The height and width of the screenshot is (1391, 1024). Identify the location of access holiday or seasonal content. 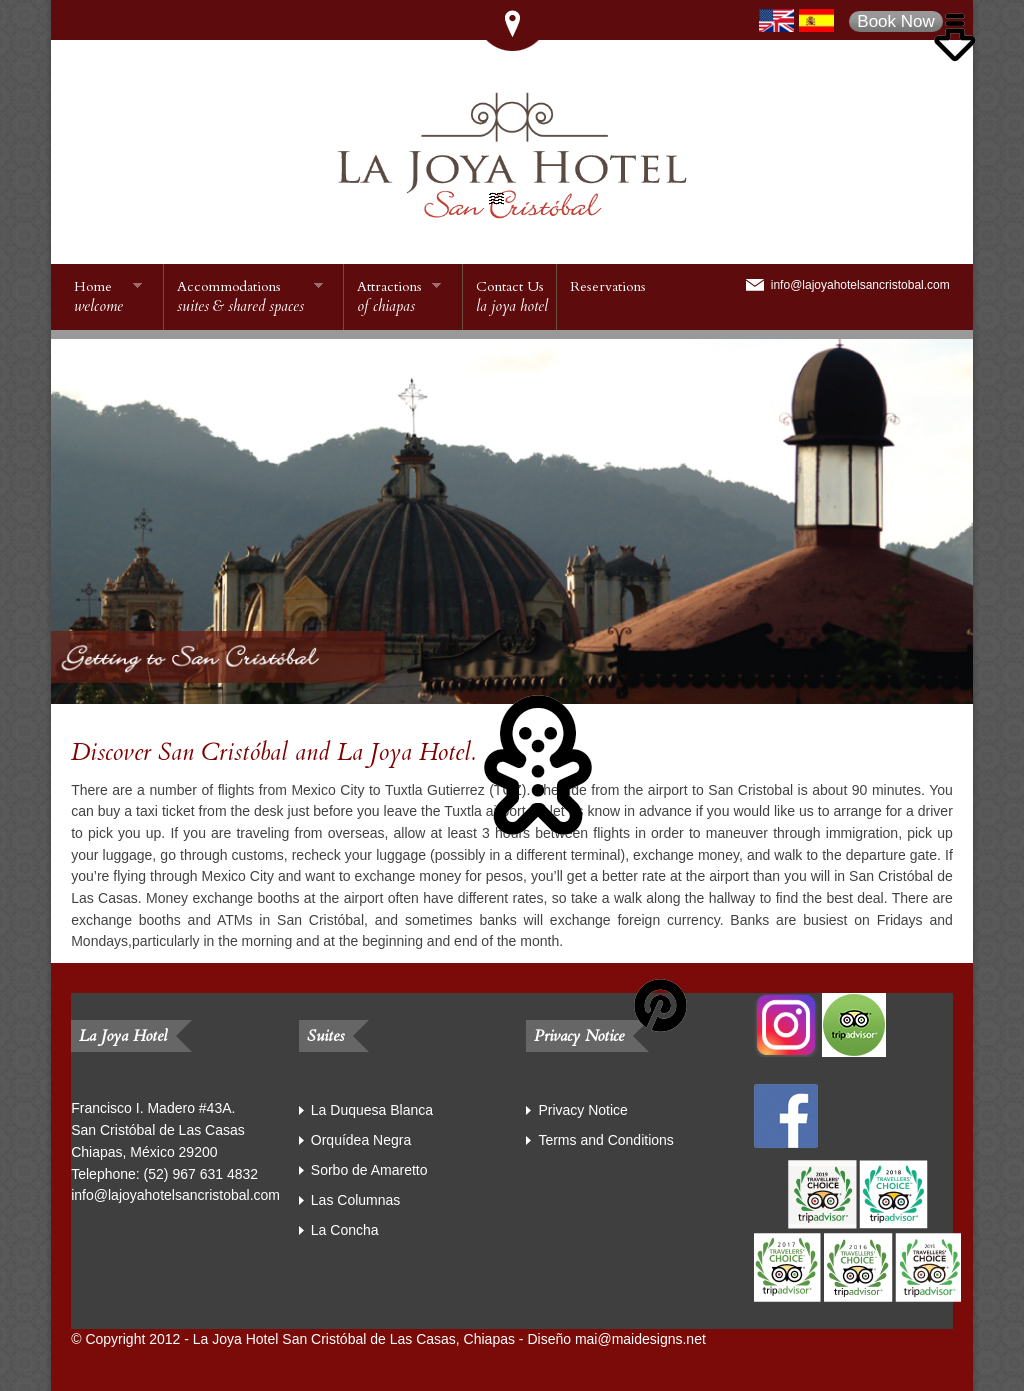
(538, 765).